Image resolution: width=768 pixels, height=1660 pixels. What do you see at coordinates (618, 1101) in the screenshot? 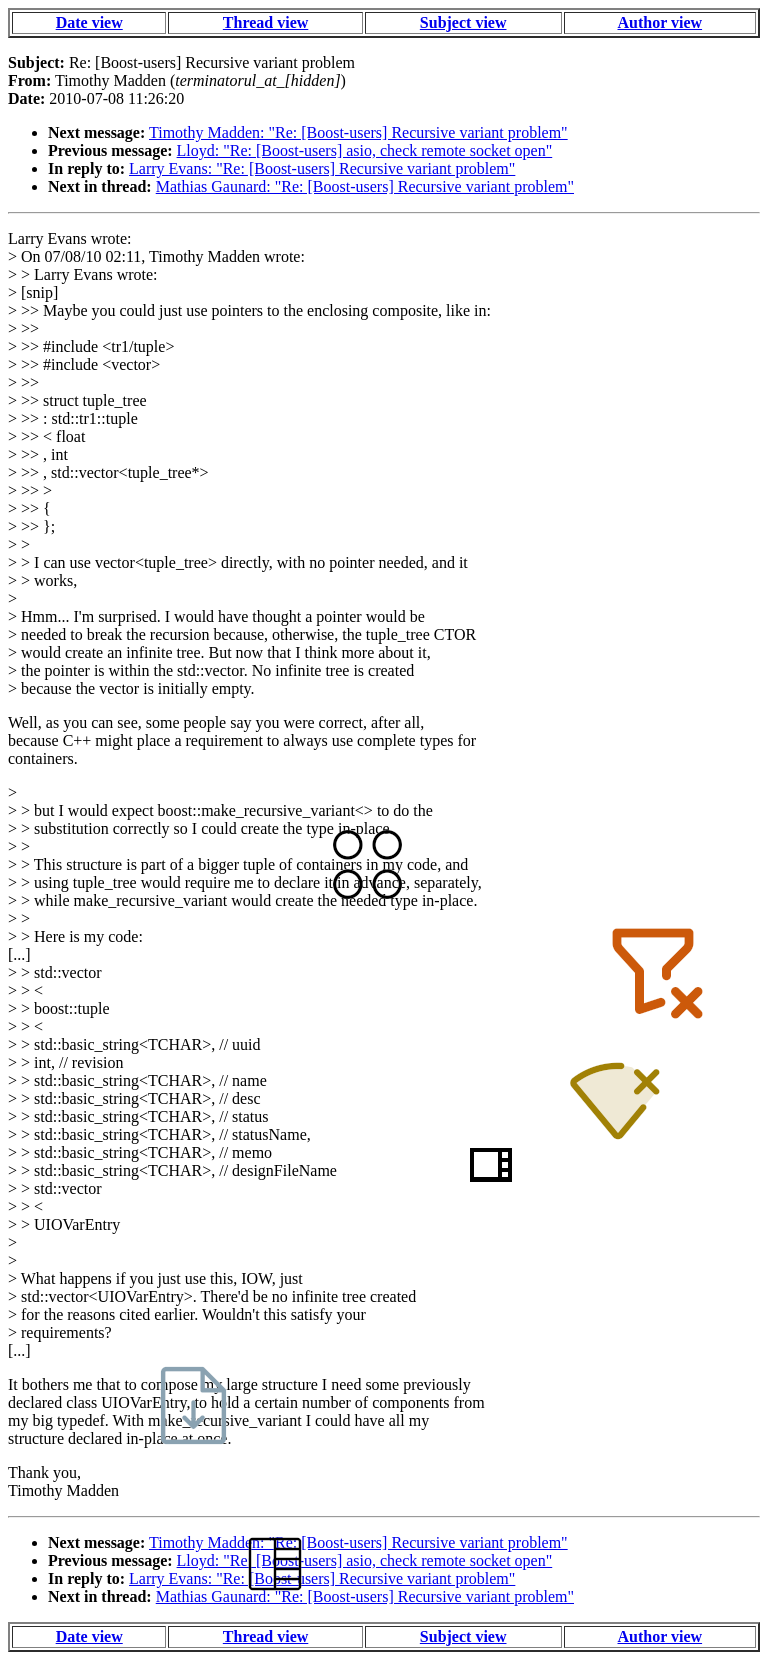
I see `wifi connection unavailable or disconnected` at bounding box center [618, 1101].